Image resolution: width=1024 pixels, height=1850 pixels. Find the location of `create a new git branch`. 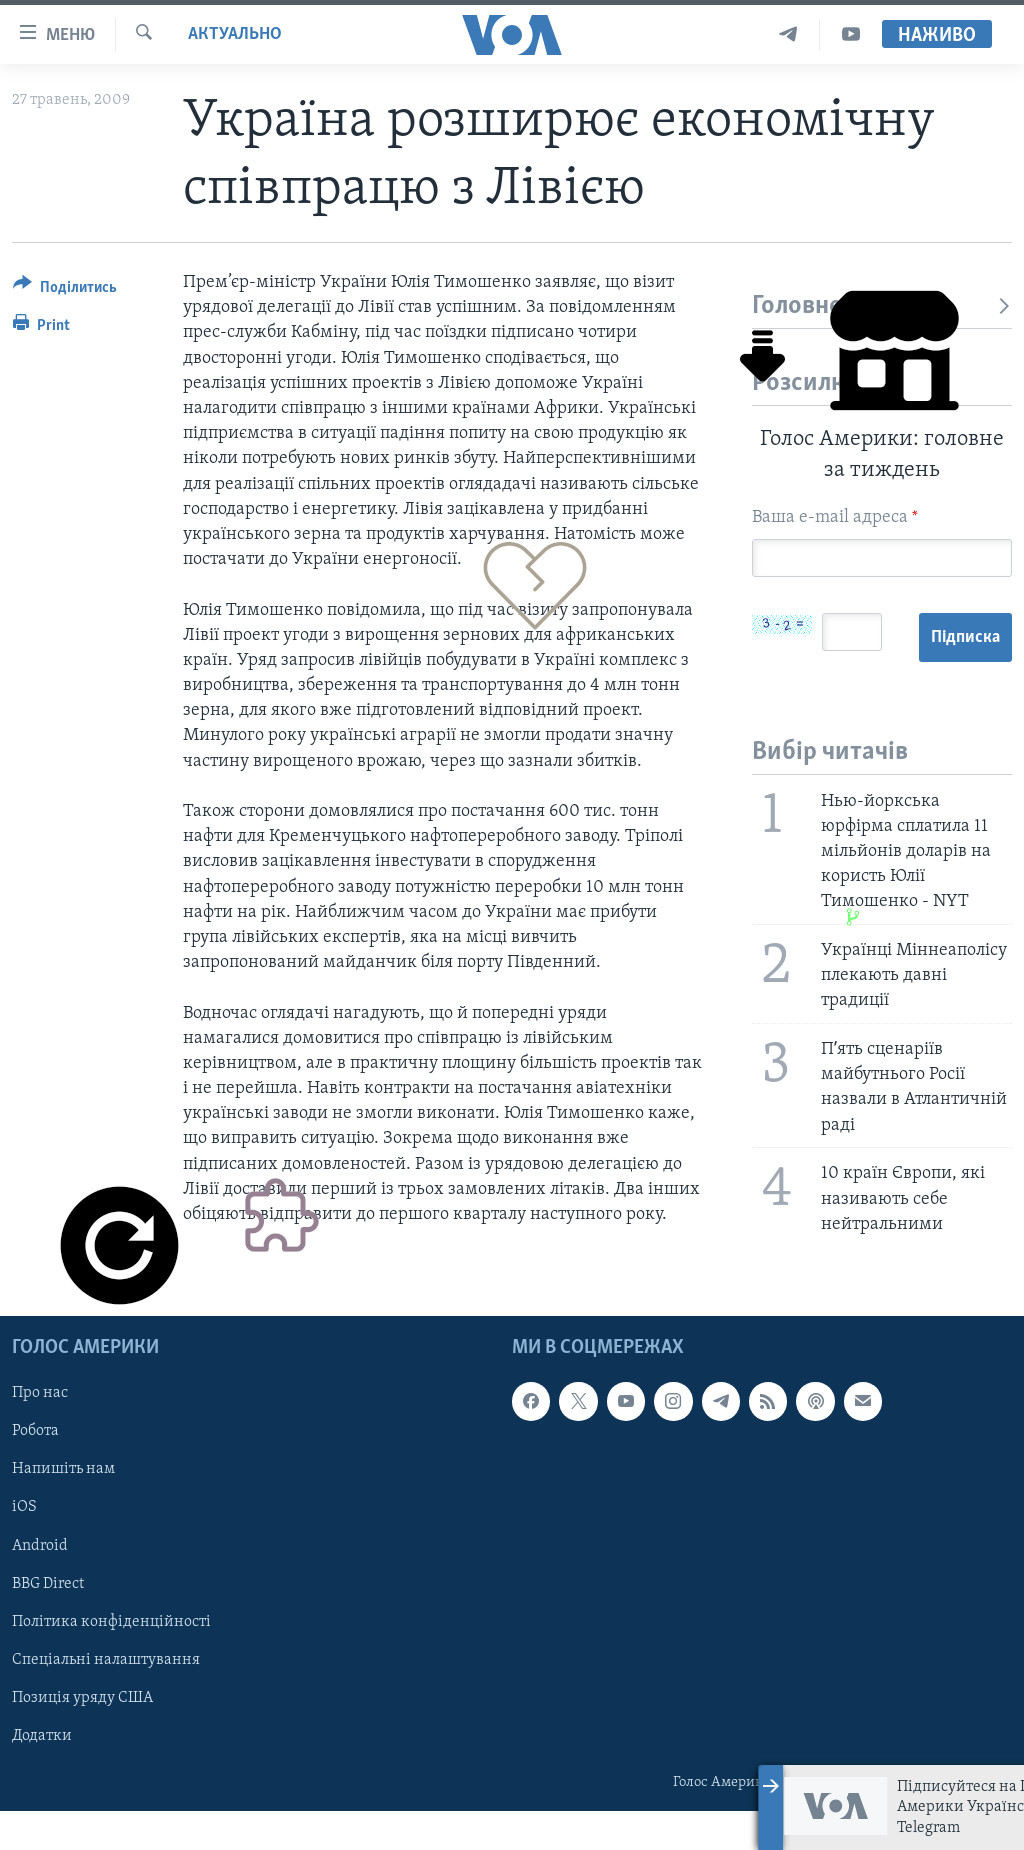

create a new git branch is located at coordinates (853, 917).